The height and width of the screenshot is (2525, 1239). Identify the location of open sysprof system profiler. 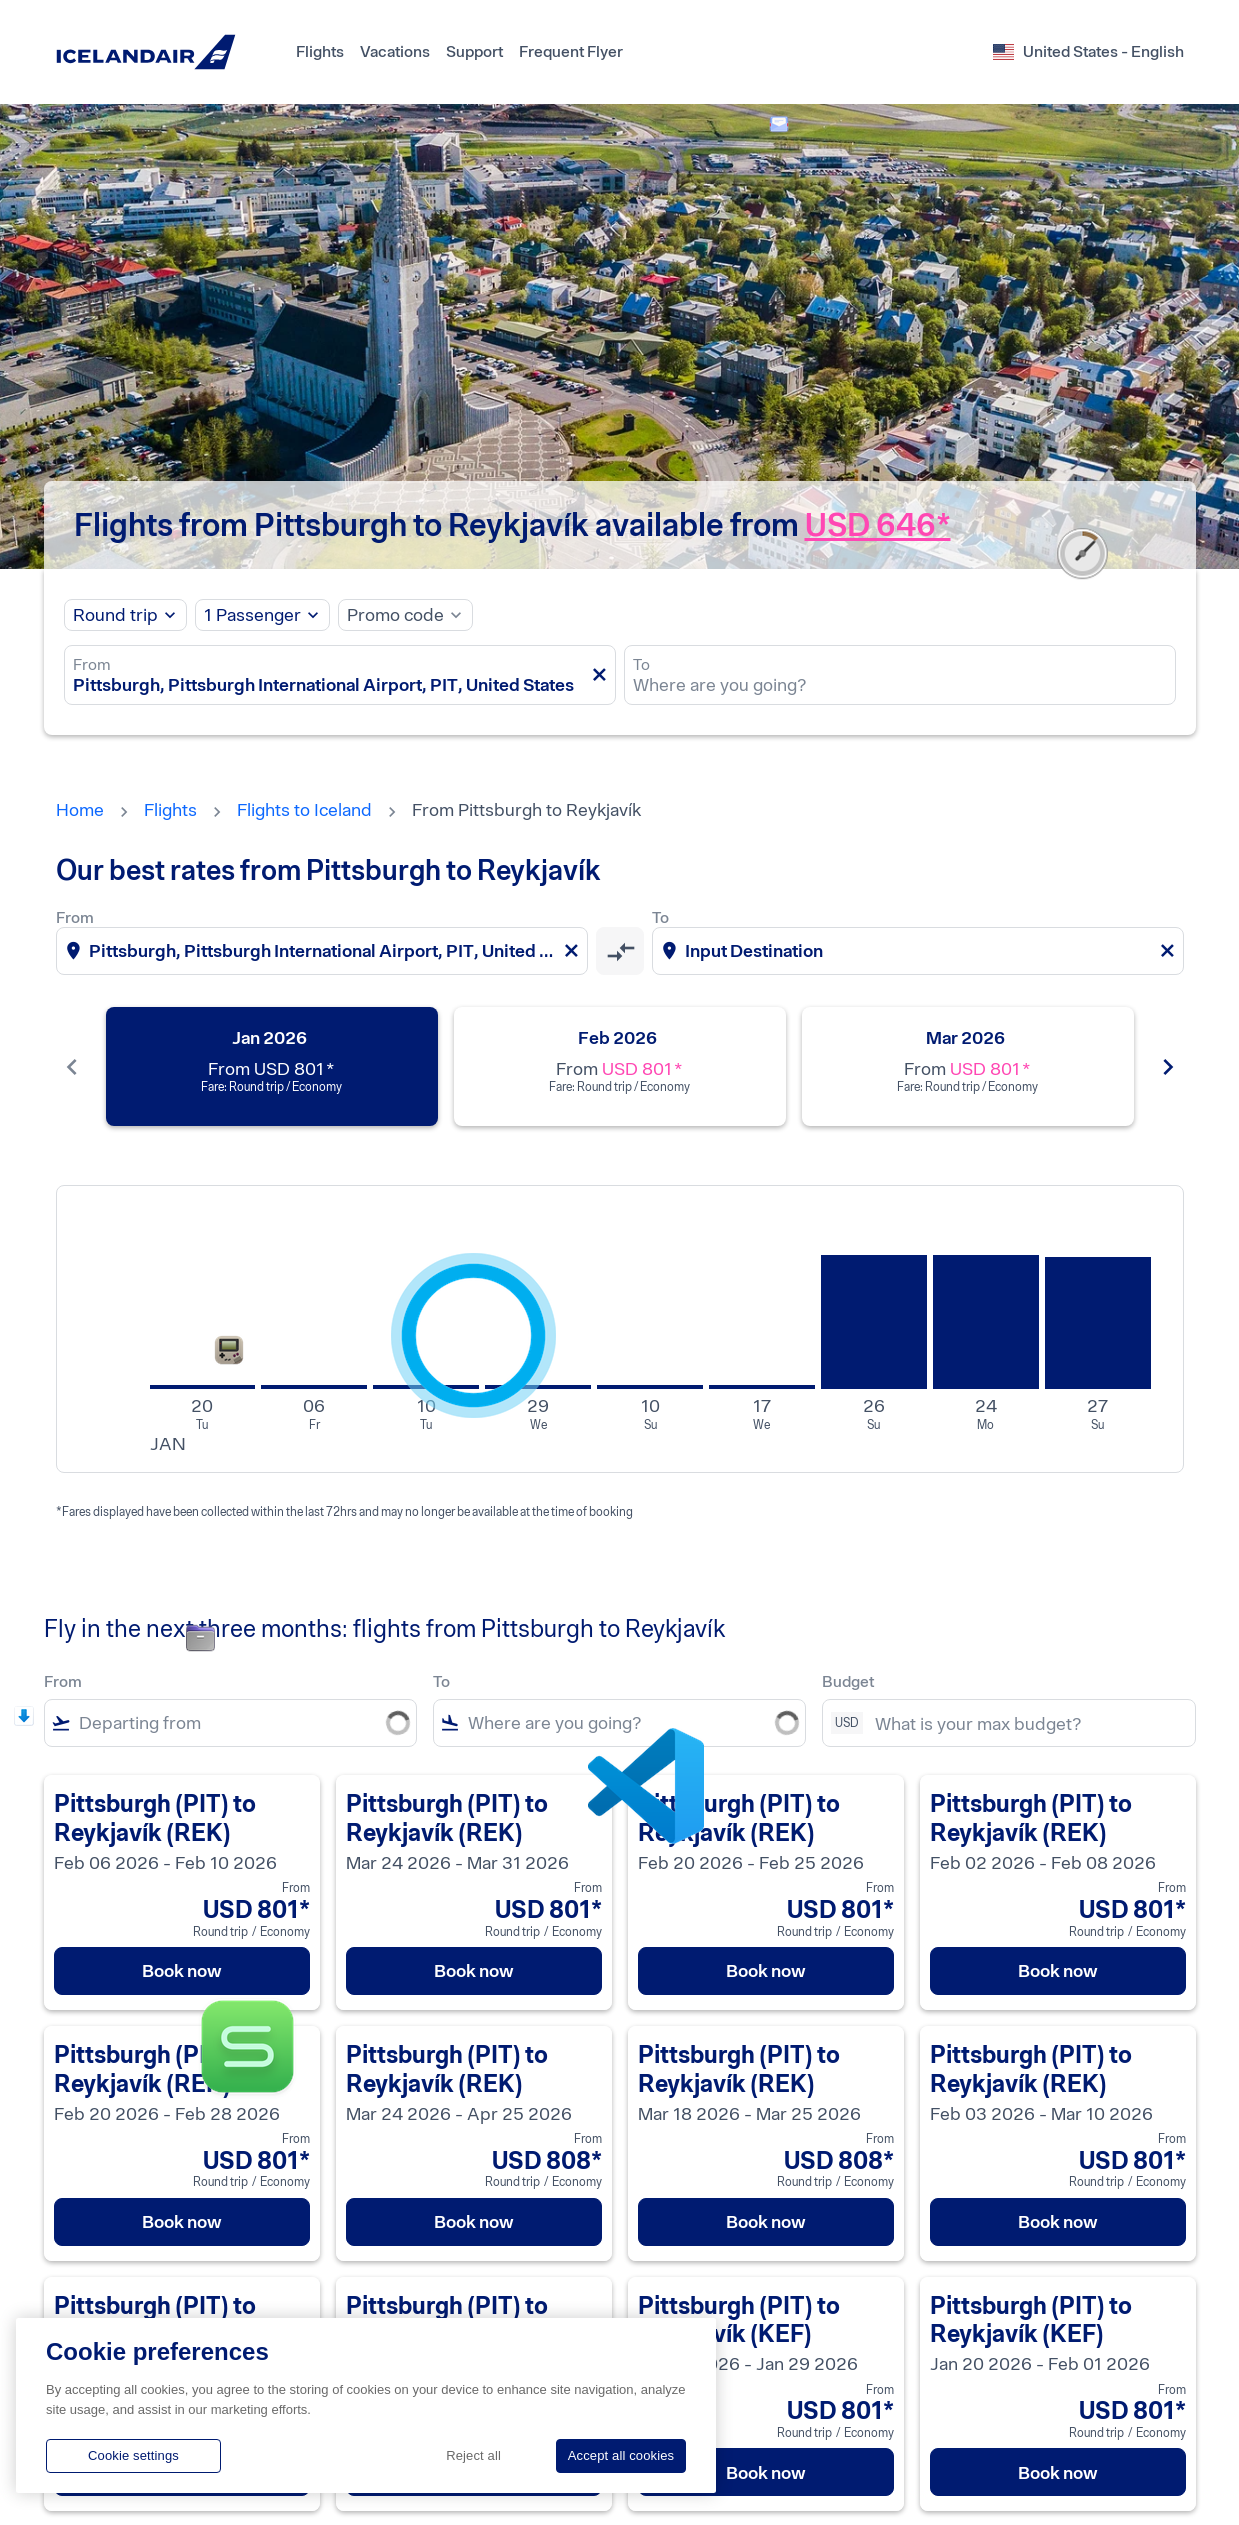
(1082, 553).